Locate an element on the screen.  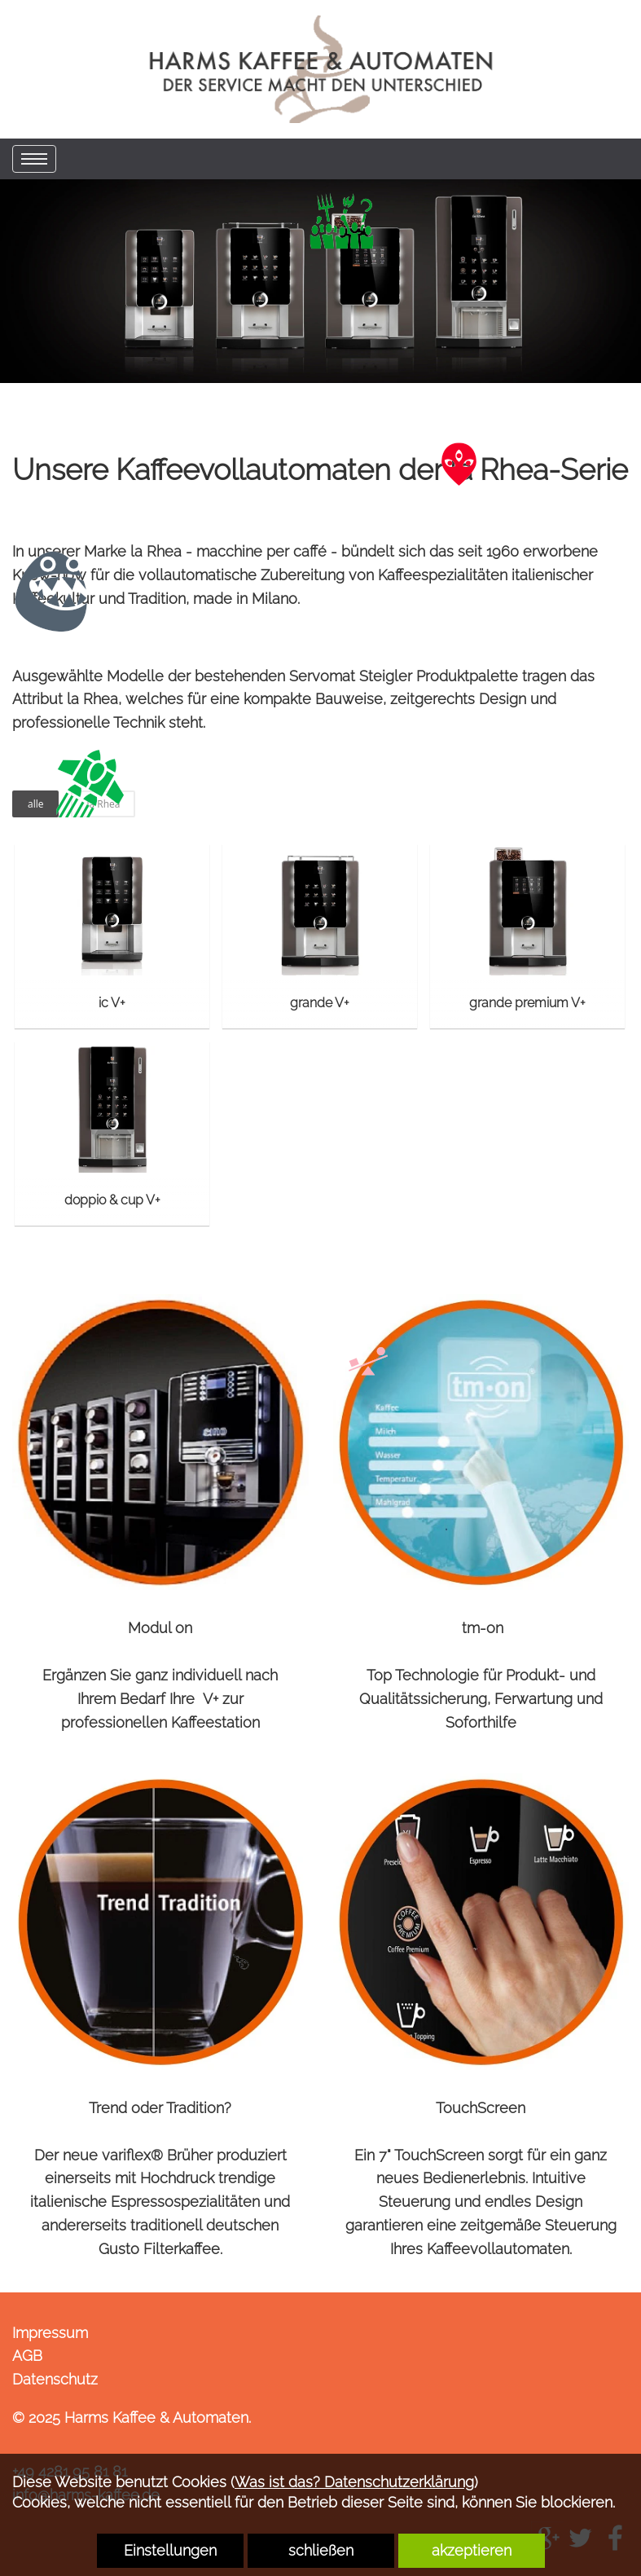
indicates an unbalanced or unequal state is located at coordinates (368, 1355).